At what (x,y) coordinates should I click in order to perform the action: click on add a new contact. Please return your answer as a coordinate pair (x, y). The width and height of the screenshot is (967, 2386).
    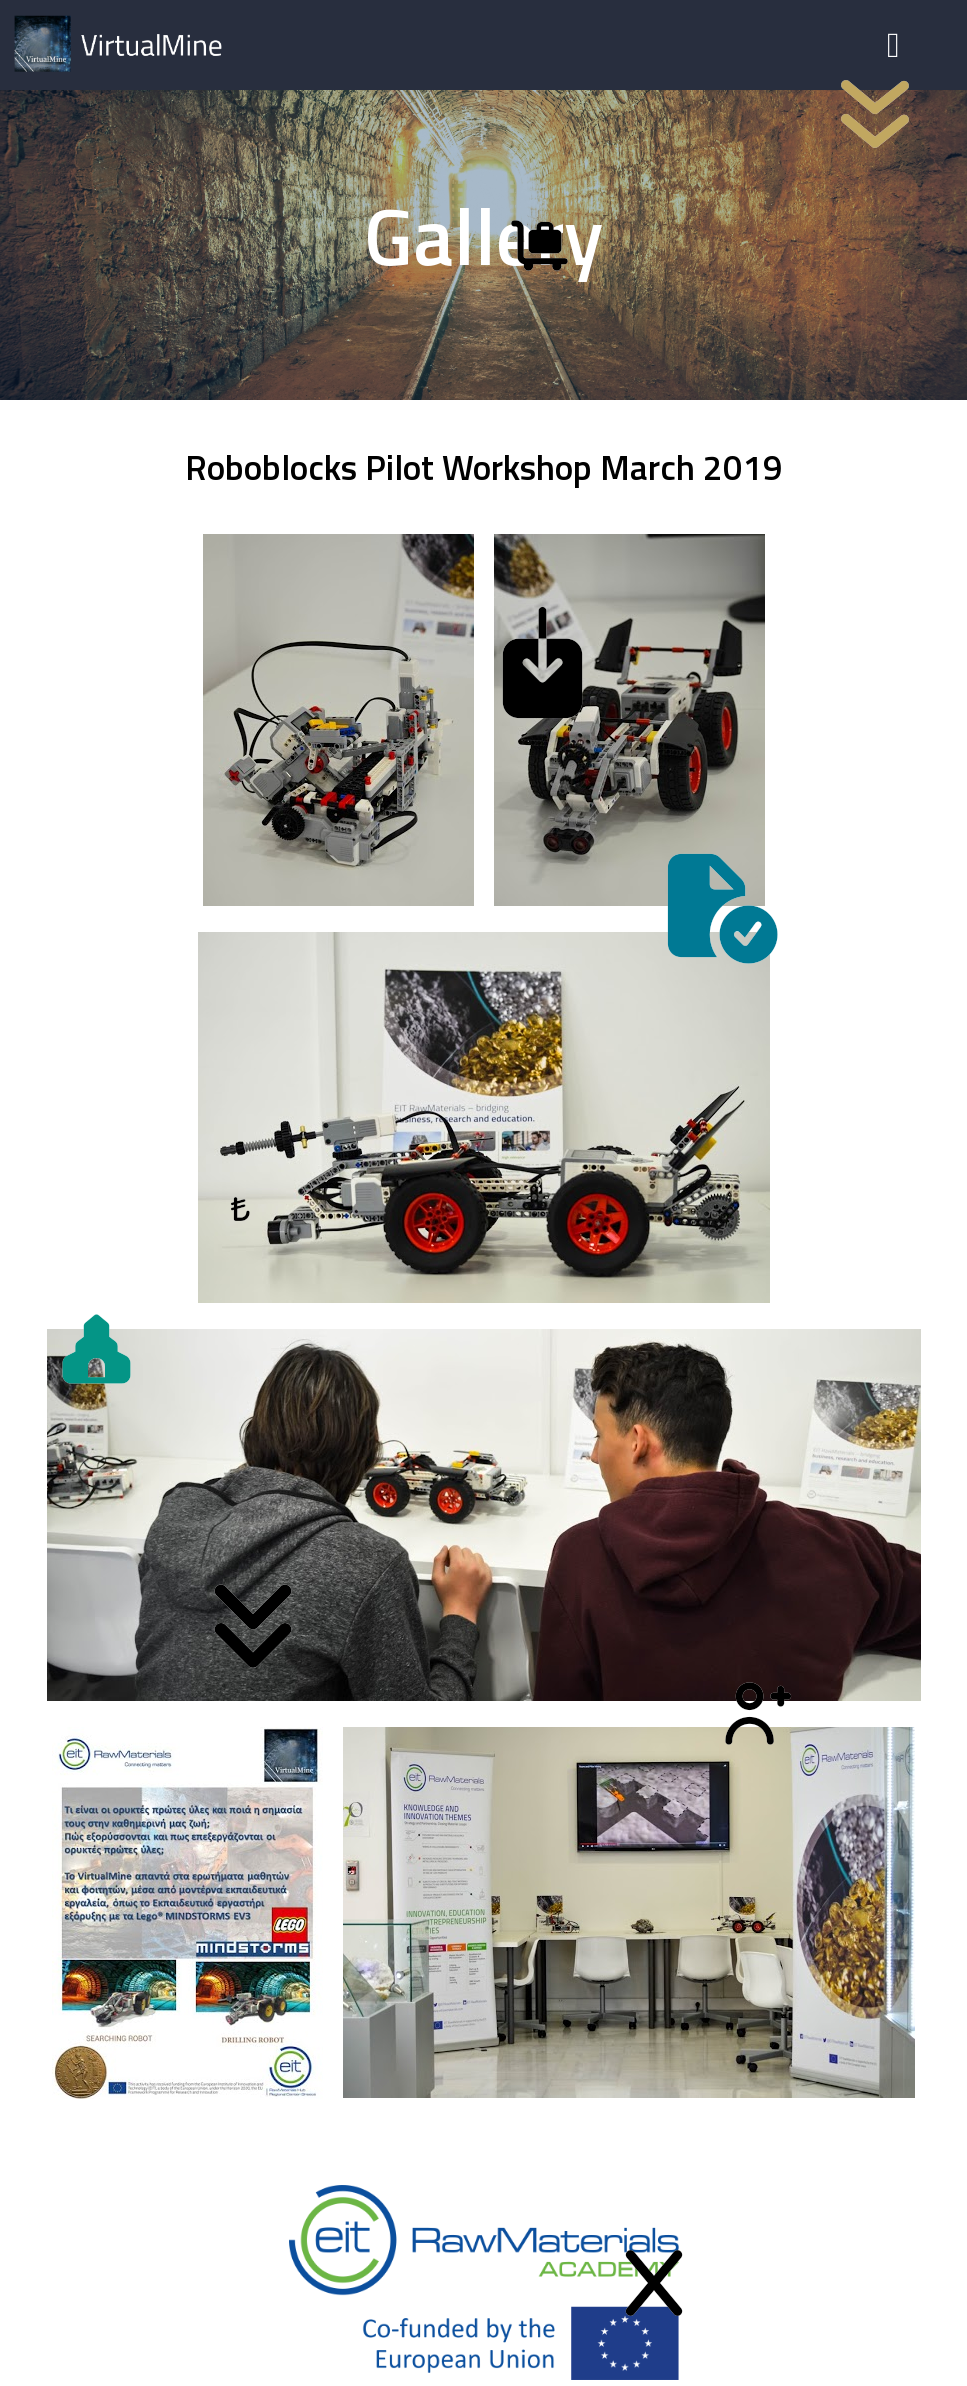
    Looking at the image, I should click on (756, 1713).